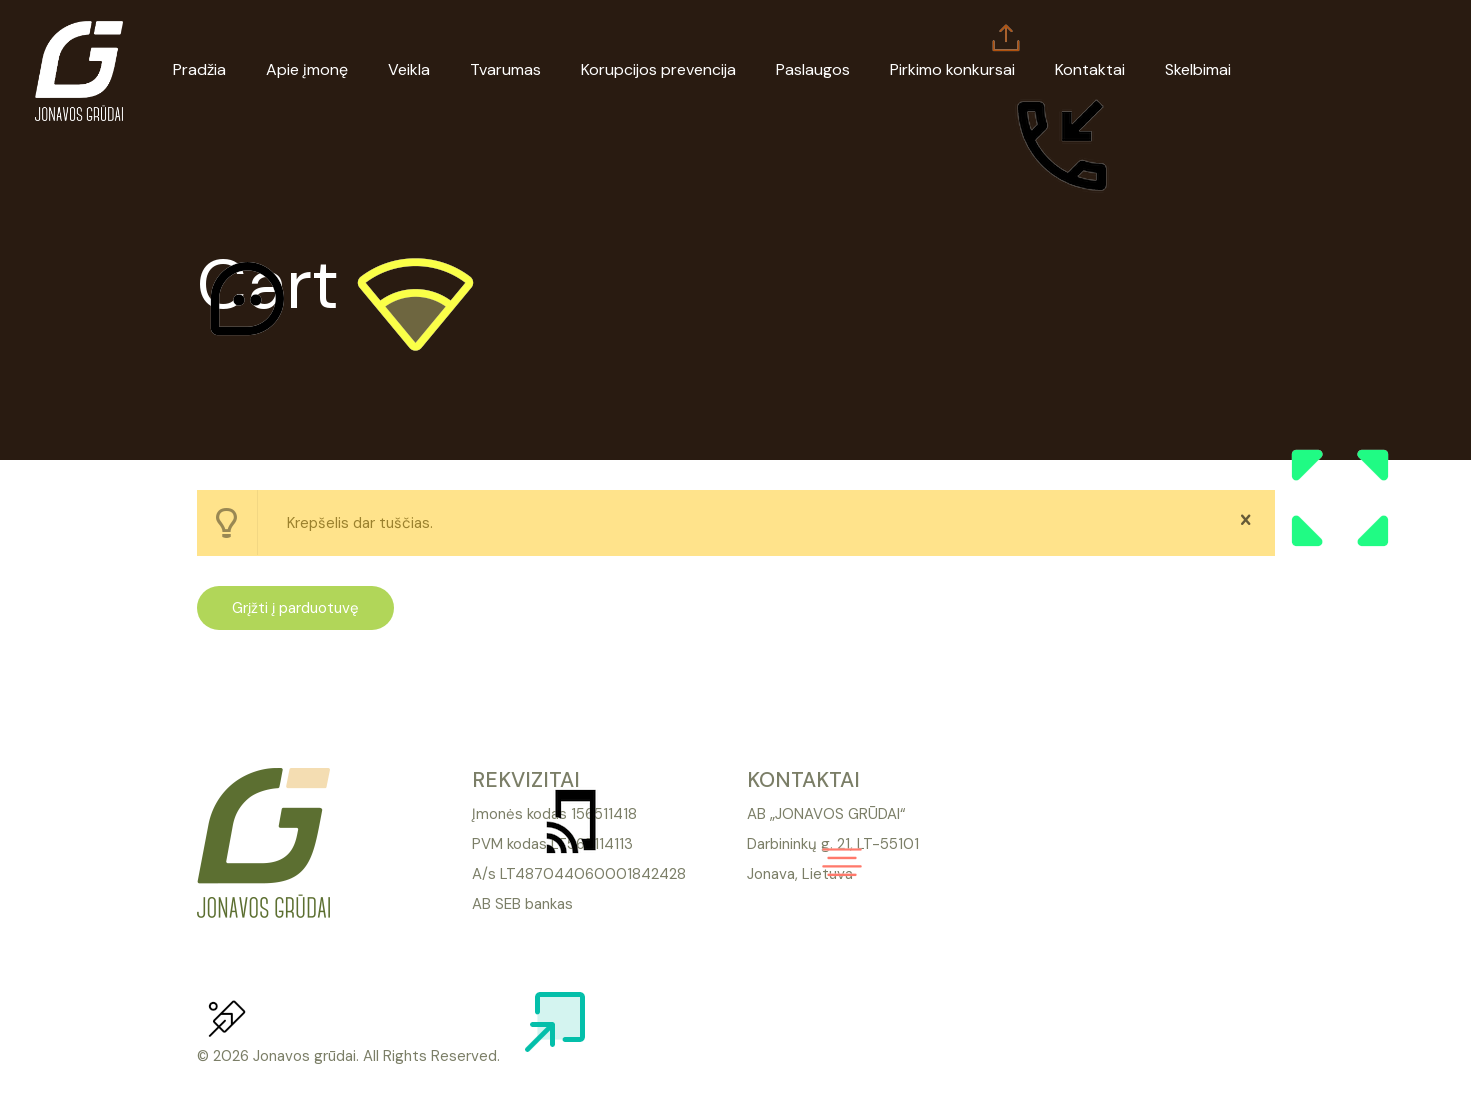  I want to click on import or bring content into a container, so click(555, 1022).